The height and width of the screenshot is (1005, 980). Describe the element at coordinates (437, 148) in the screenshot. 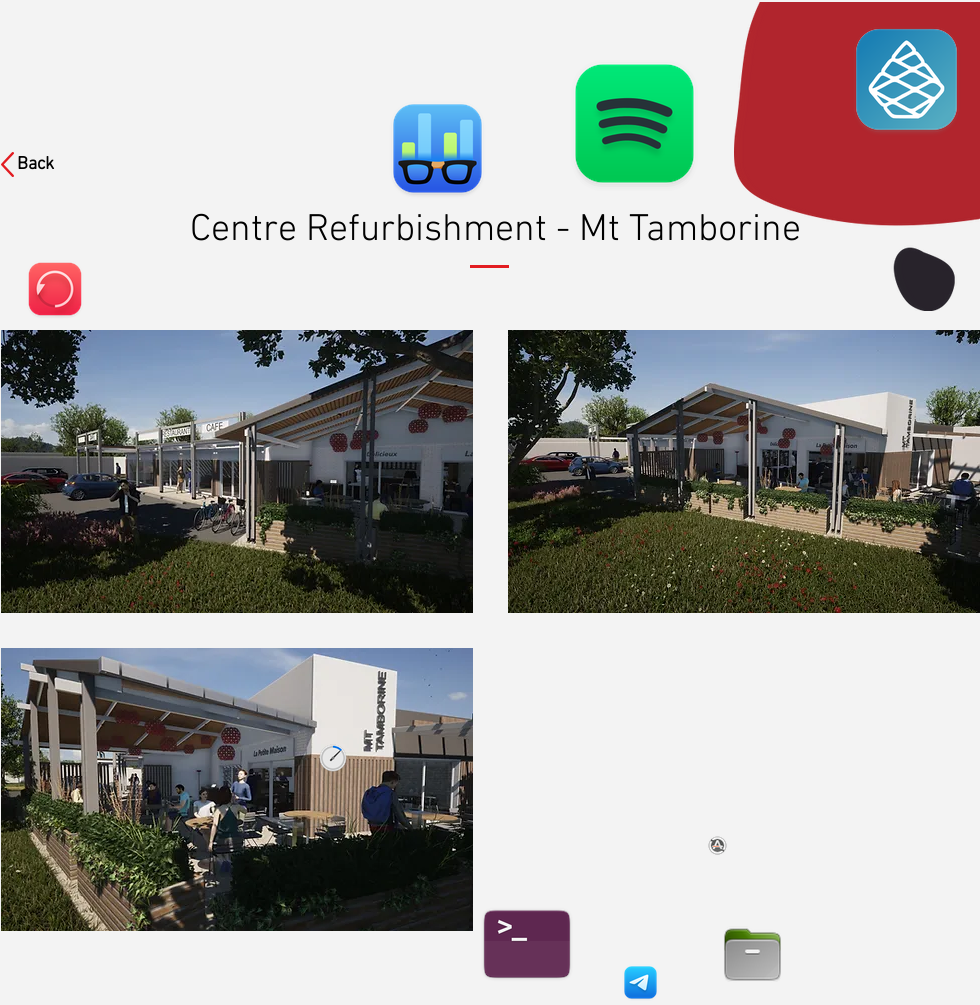

I see `open geekbench to benchmark device performance` at that location.